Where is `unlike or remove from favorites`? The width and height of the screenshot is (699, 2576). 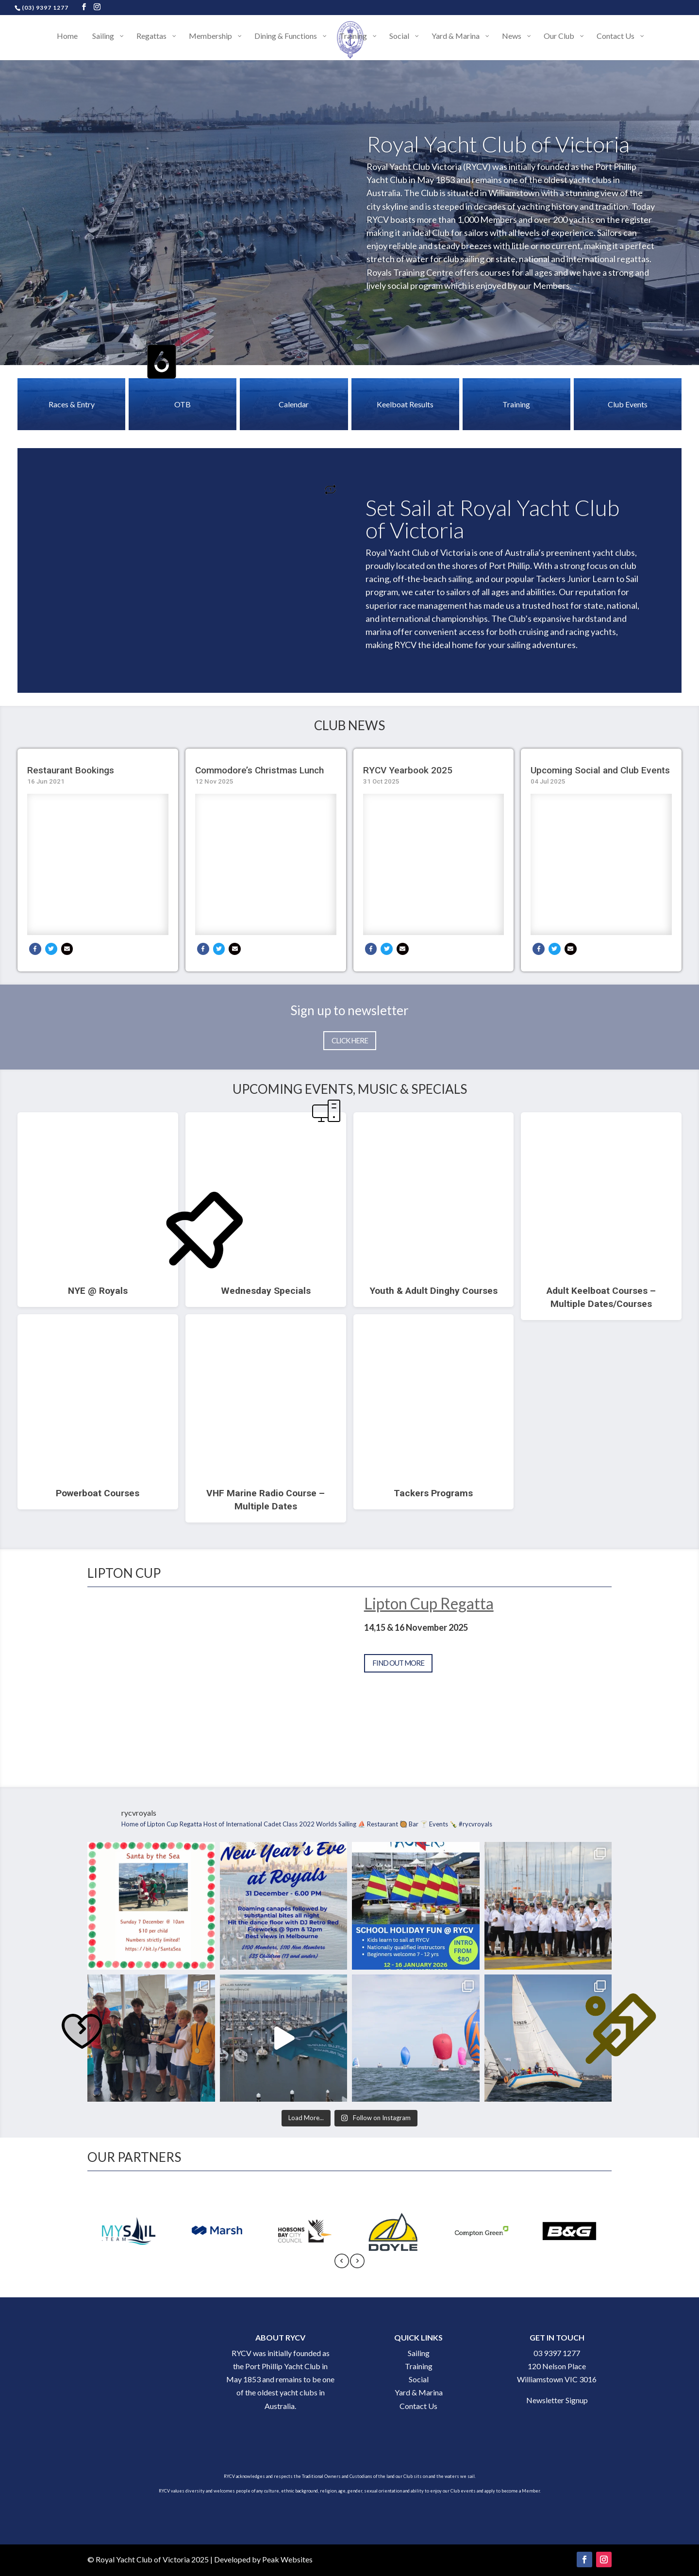 unlike or remove from favorites is located at coordinates (82, 2030).